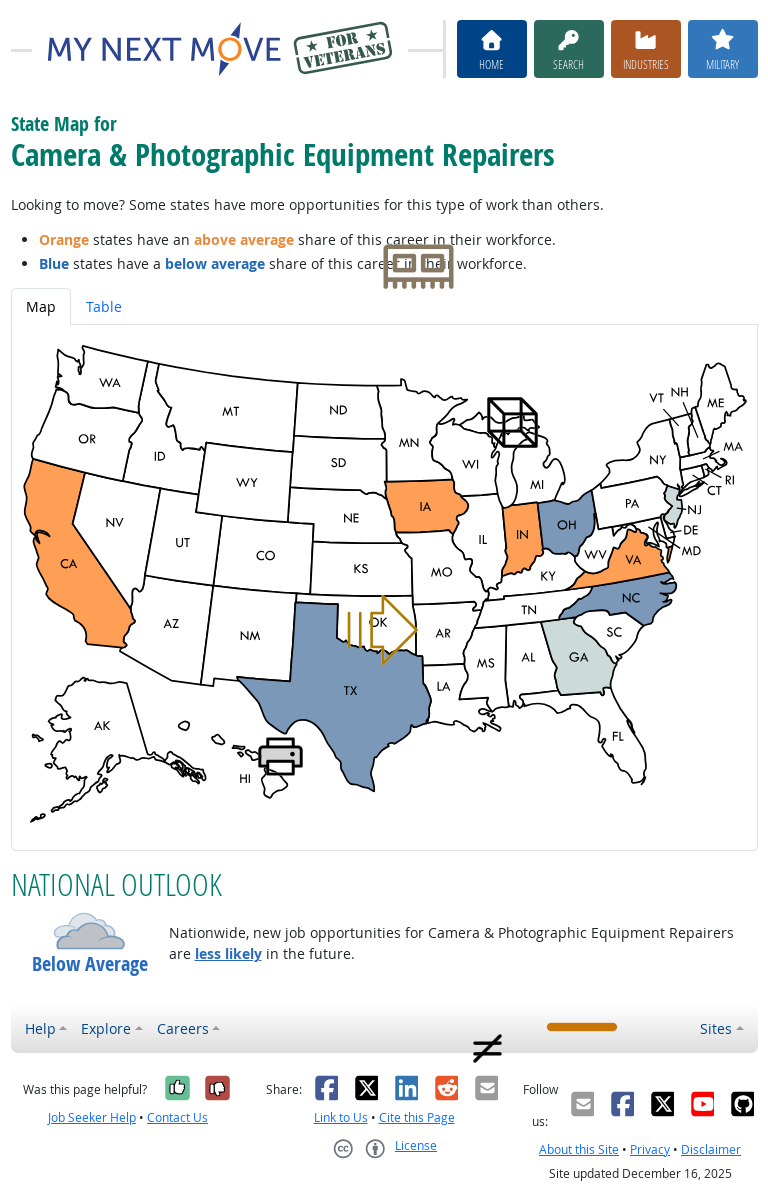  What do you see at coordinates (487, 1048) in the screenshot?
I see `indicates values are not equal` at bounding box center [487, 1048].